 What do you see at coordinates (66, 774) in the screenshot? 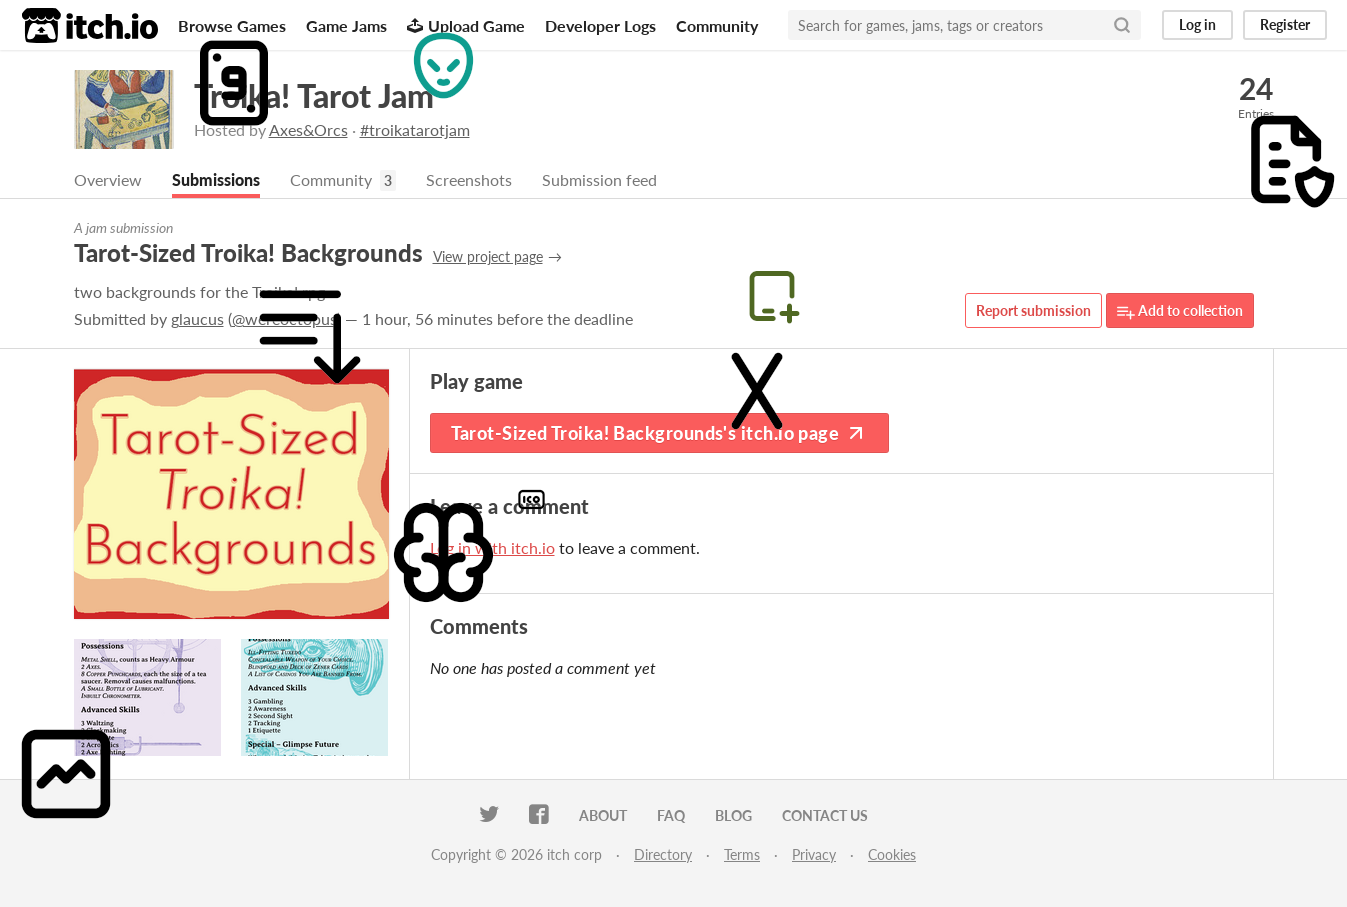
I see `view analytics or statistics` at bounding box center [66, 774].